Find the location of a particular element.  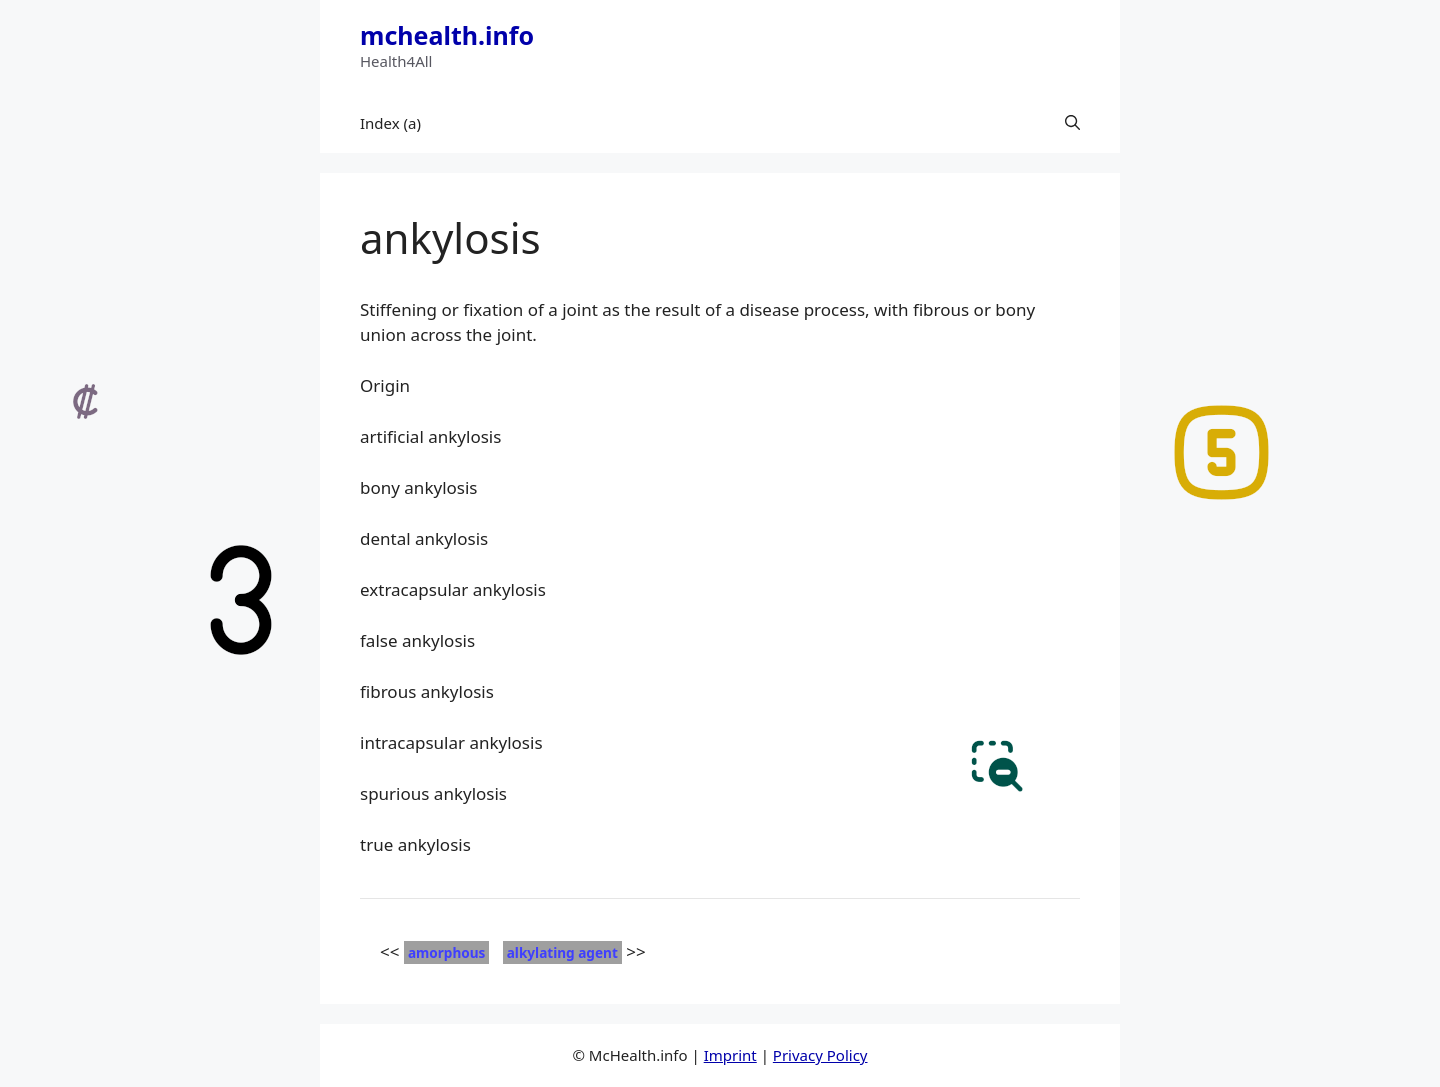

zoom out of selected area is located at coordinates (996, 765).